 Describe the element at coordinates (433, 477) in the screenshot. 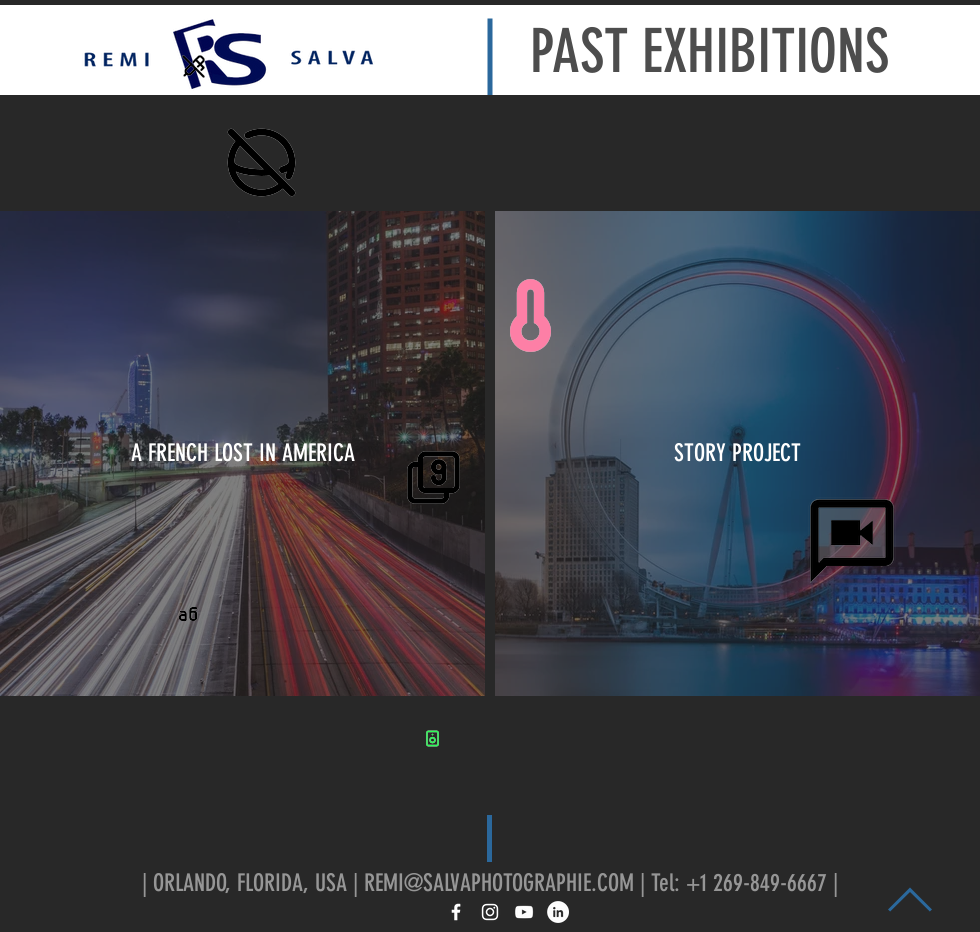

I see `view item 9 in a collection` at that location.